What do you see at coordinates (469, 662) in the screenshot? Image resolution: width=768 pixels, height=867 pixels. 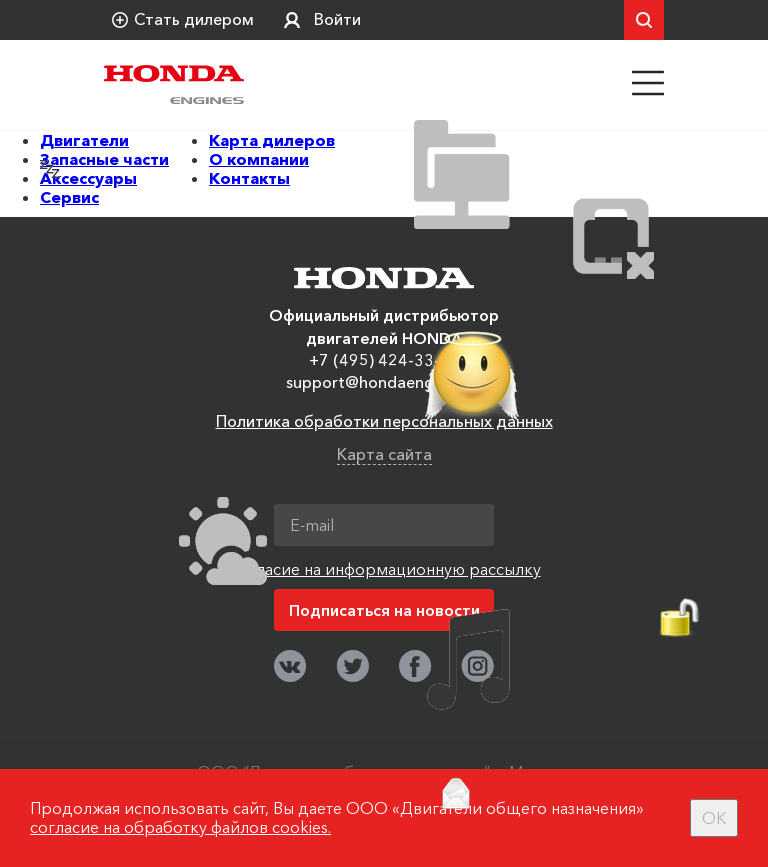 I see `open the music app` at bounding box center [469, 662].